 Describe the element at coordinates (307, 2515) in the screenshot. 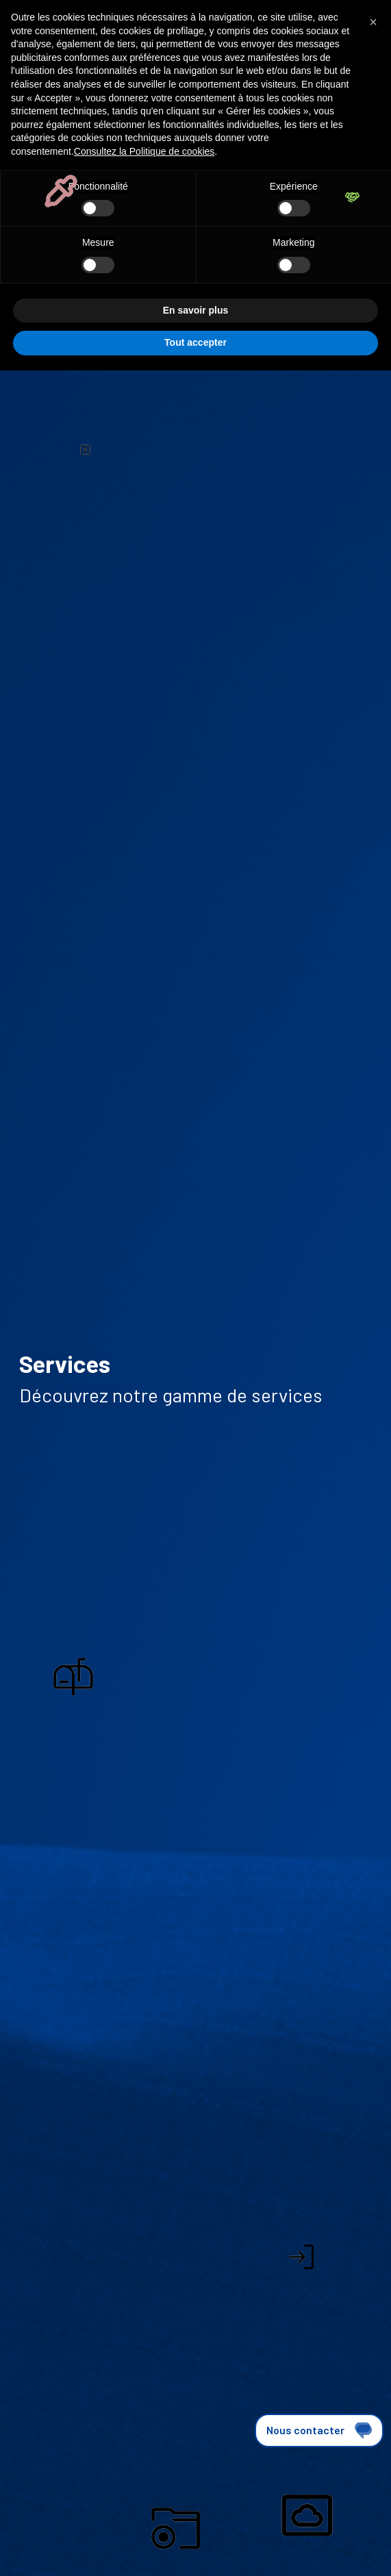

I see `access daydream or screensaver settings` at that location.